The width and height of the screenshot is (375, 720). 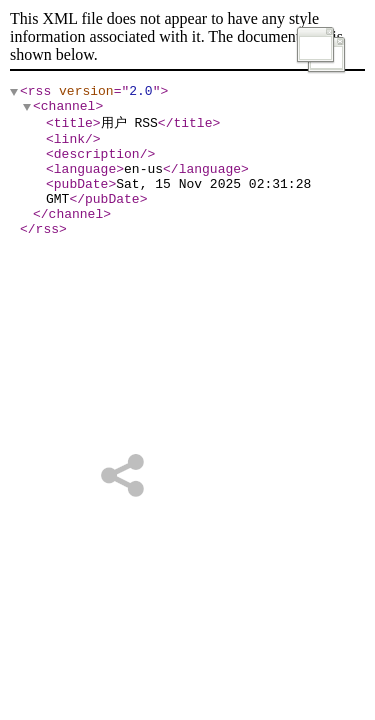 What do you see at coordinates (321, 50) in the screenshot?
I see `access window management settings` at bounding box center [321, 50].